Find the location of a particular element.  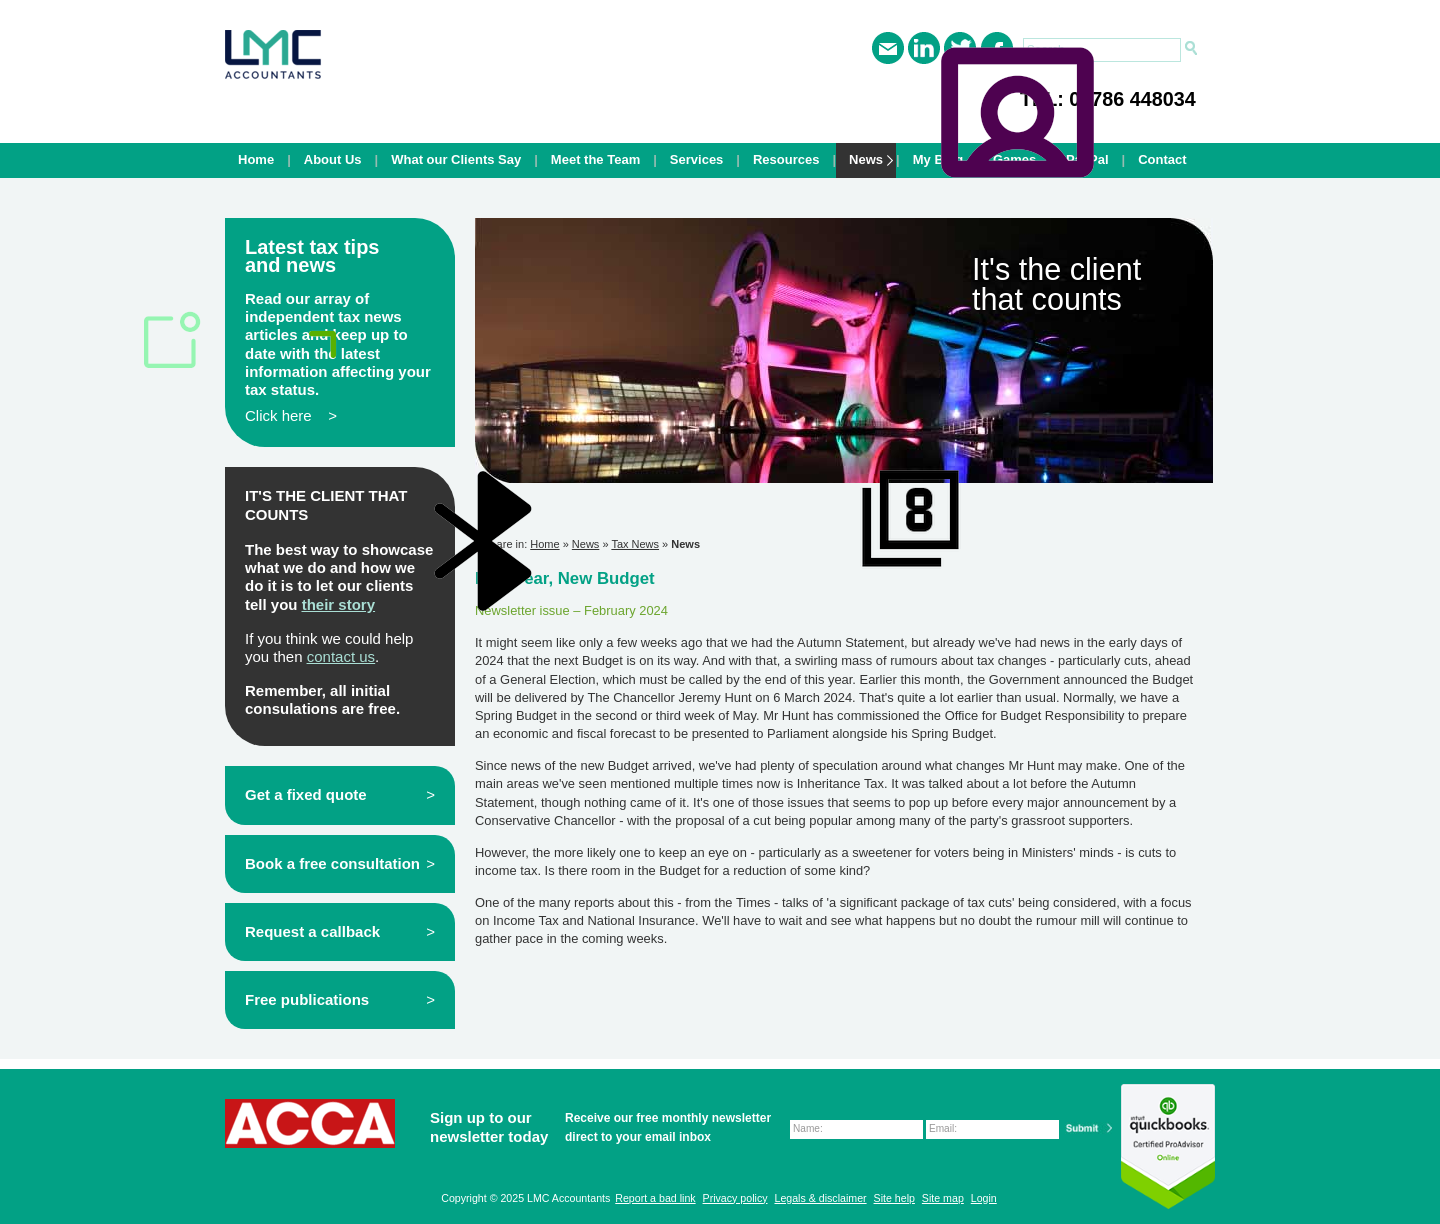

filter or view 8 items is located at coordinates (910, 518).